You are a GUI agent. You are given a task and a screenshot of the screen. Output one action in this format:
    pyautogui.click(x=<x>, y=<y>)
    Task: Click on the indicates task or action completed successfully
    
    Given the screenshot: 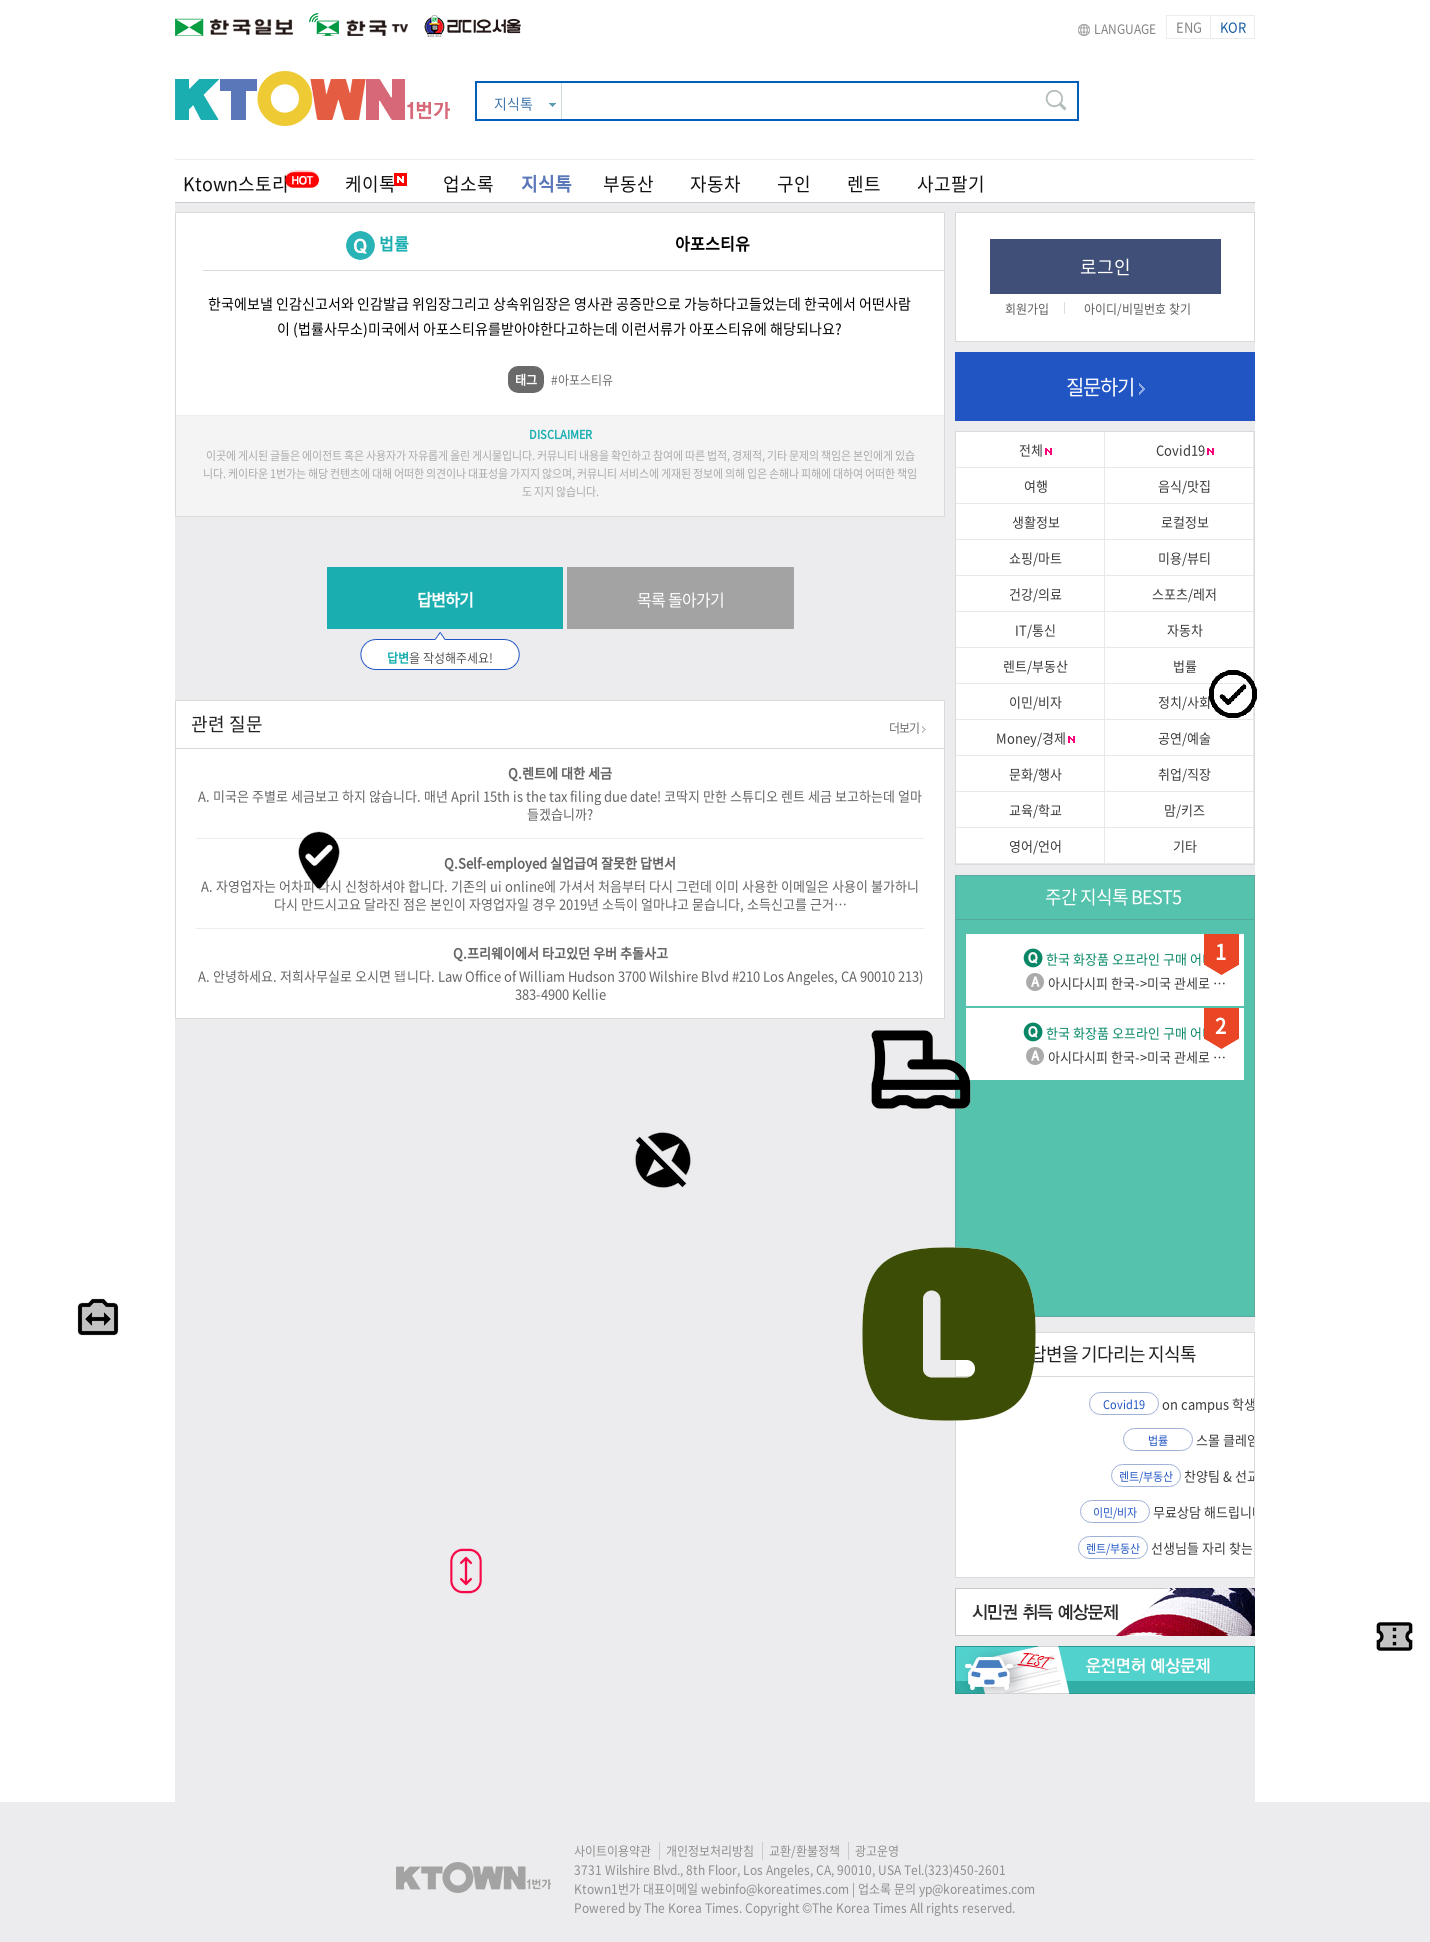 What is the action you would take?
    pyautogui.click(x=1233, y=694)
    